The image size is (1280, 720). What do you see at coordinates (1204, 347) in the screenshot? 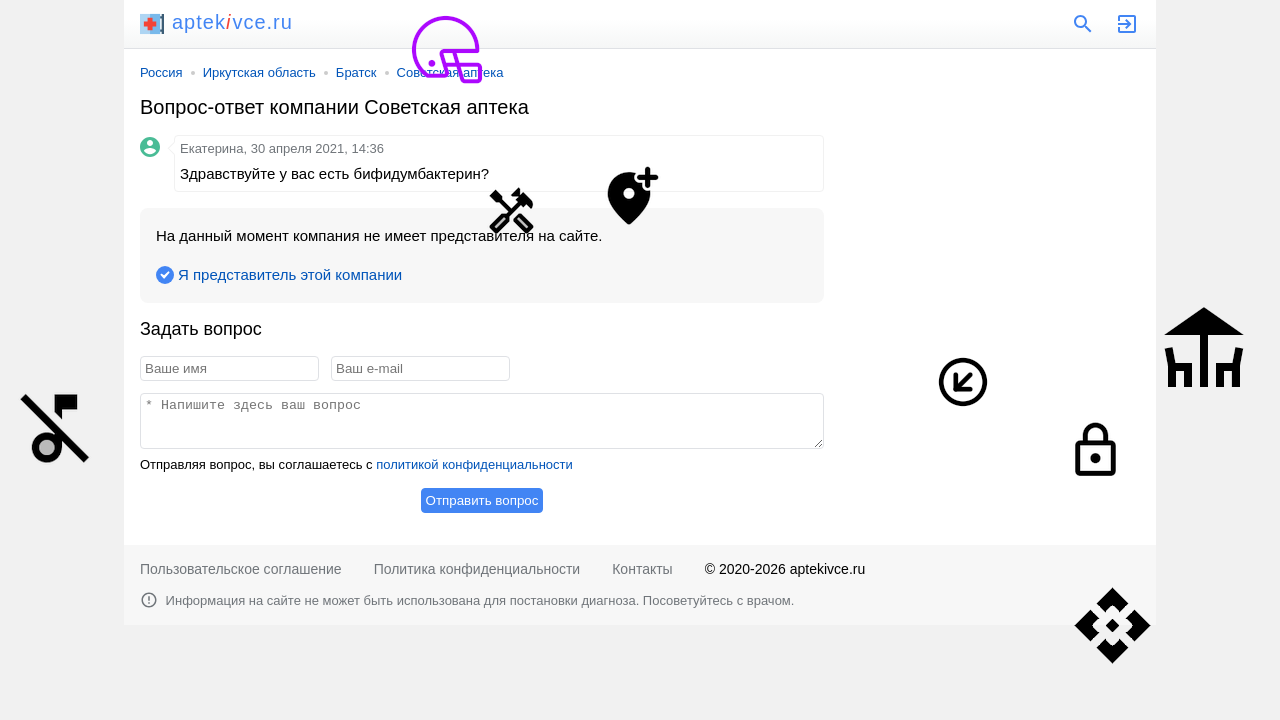
I see `access outdoor deck or patio settings` at bounding box center [1204, 347].